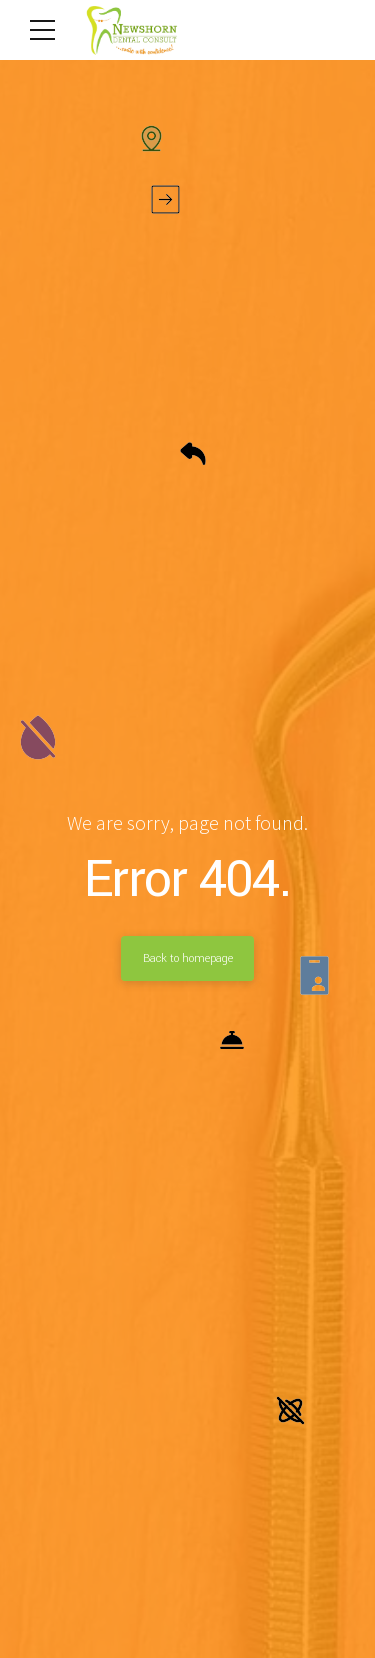  I want to click on disable water or liquid features, so click(38, 739).